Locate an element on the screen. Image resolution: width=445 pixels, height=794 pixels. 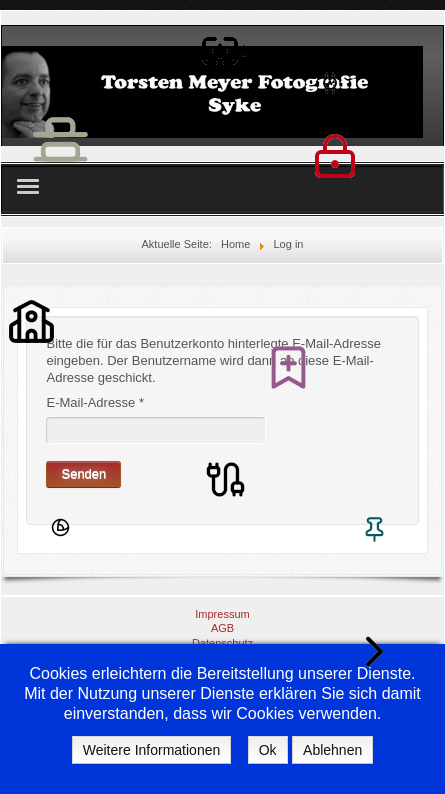
add a new bookmark is located at coordinates (288, 367).